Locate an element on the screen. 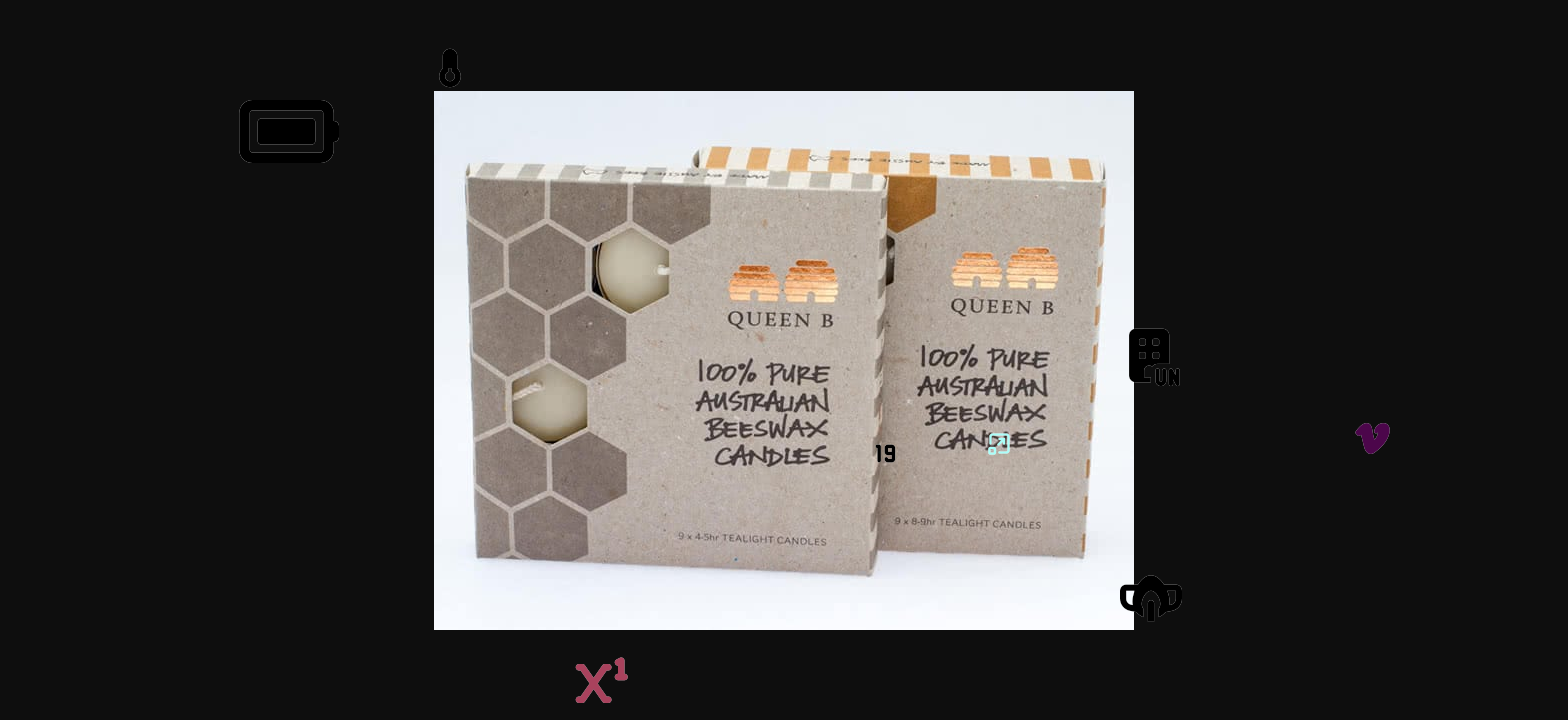 The image size is (1568, 720). access united nations building or headquarters is located at coordinates (1152, 355).